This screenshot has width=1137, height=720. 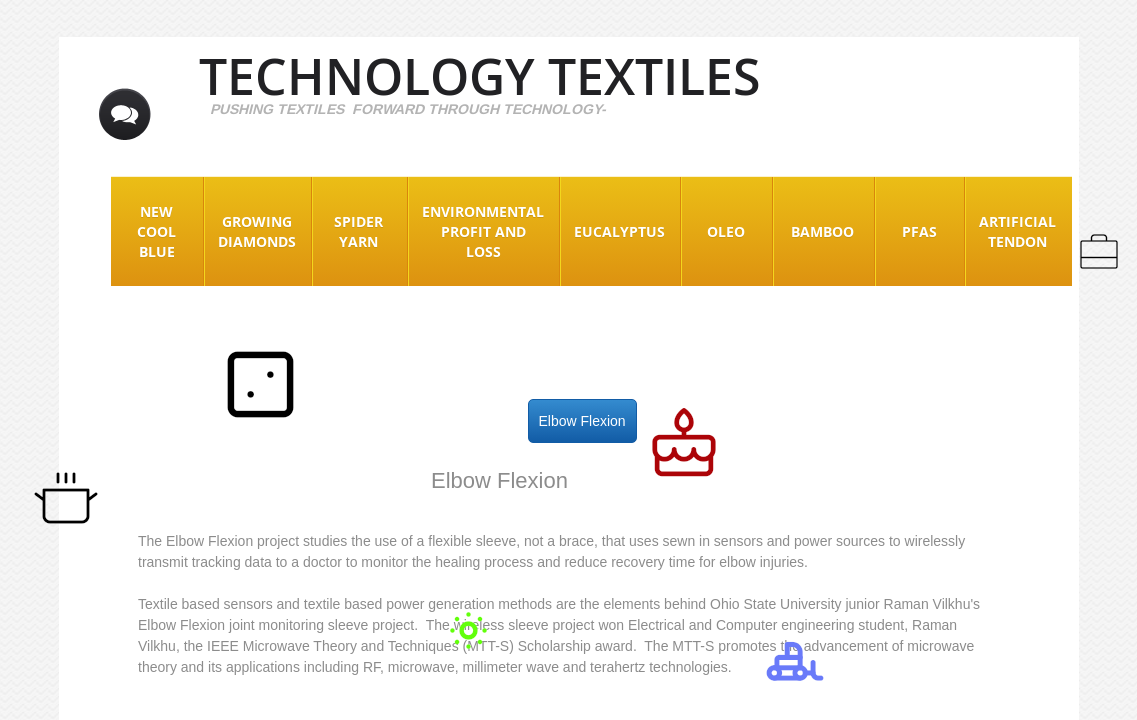 What do you see at coordinates (795, 660) in the screenshot?
I see `construction or earthwork services` at bounding box center [795, 660].